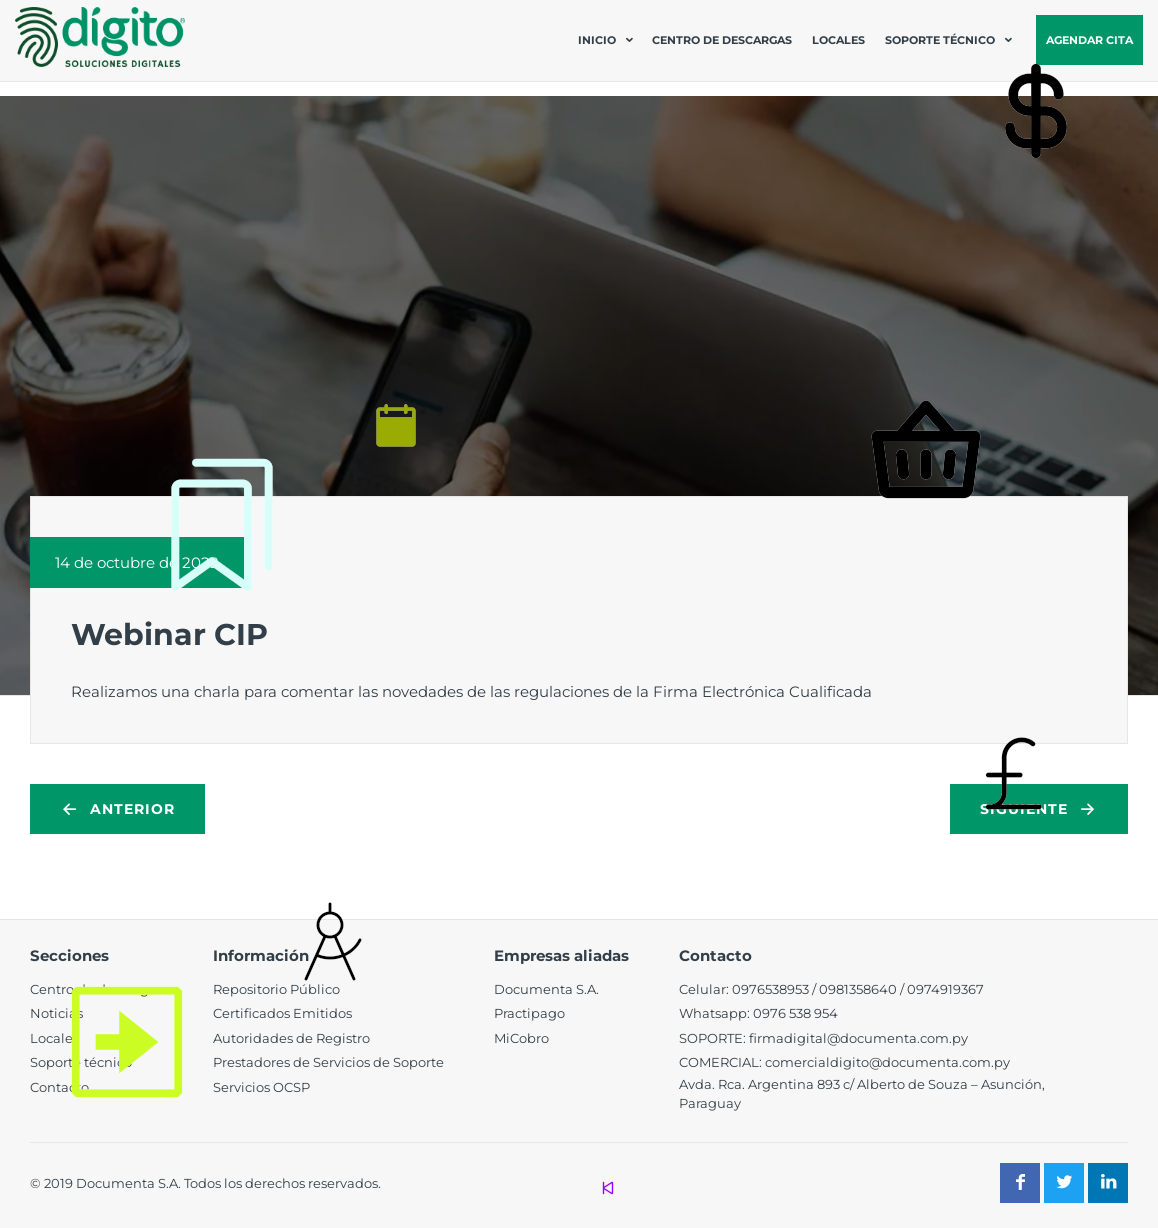 The image size is (1158, 1228). I want to click on view your shopping basket, so click(926, 455).